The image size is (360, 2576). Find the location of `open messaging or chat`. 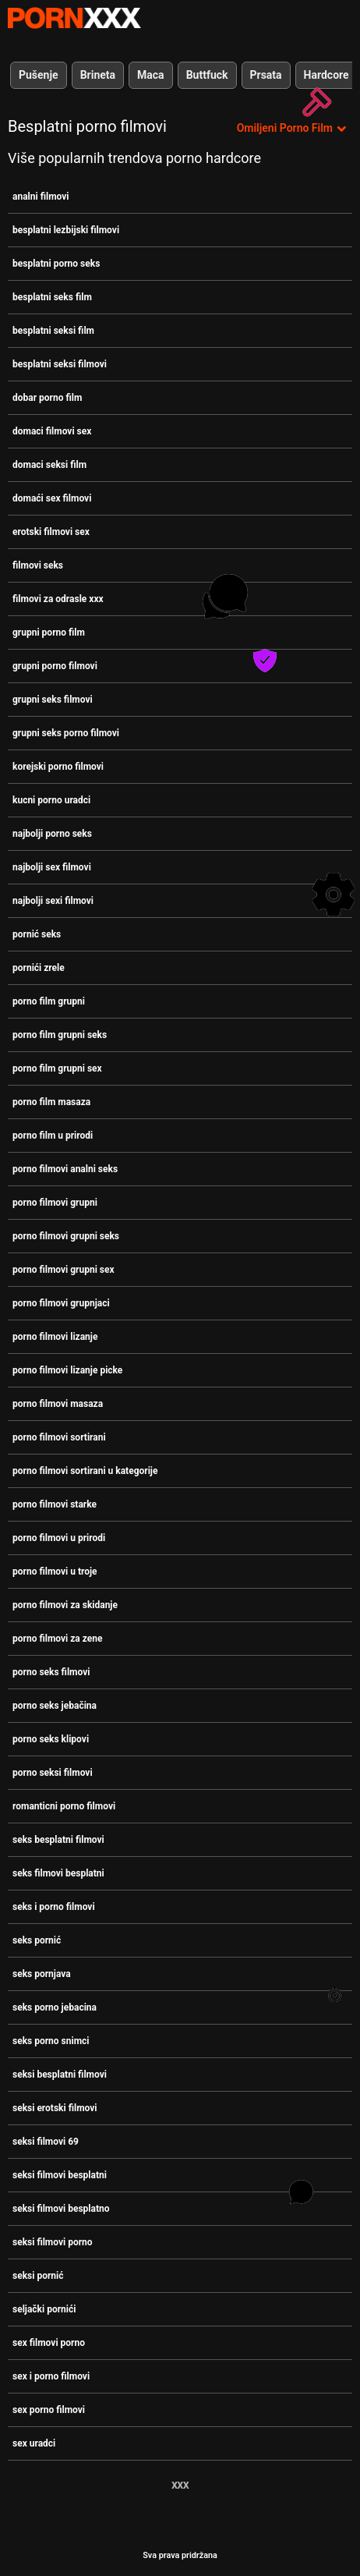

open messaging or chat is located at coordinates (225, 597).